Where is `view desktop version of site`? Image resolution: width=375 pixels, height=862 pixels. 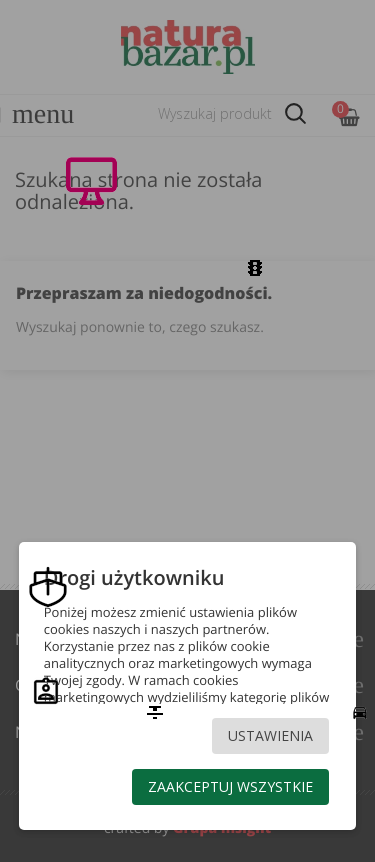
view desktop version of site is located at coordinates (91, 179).